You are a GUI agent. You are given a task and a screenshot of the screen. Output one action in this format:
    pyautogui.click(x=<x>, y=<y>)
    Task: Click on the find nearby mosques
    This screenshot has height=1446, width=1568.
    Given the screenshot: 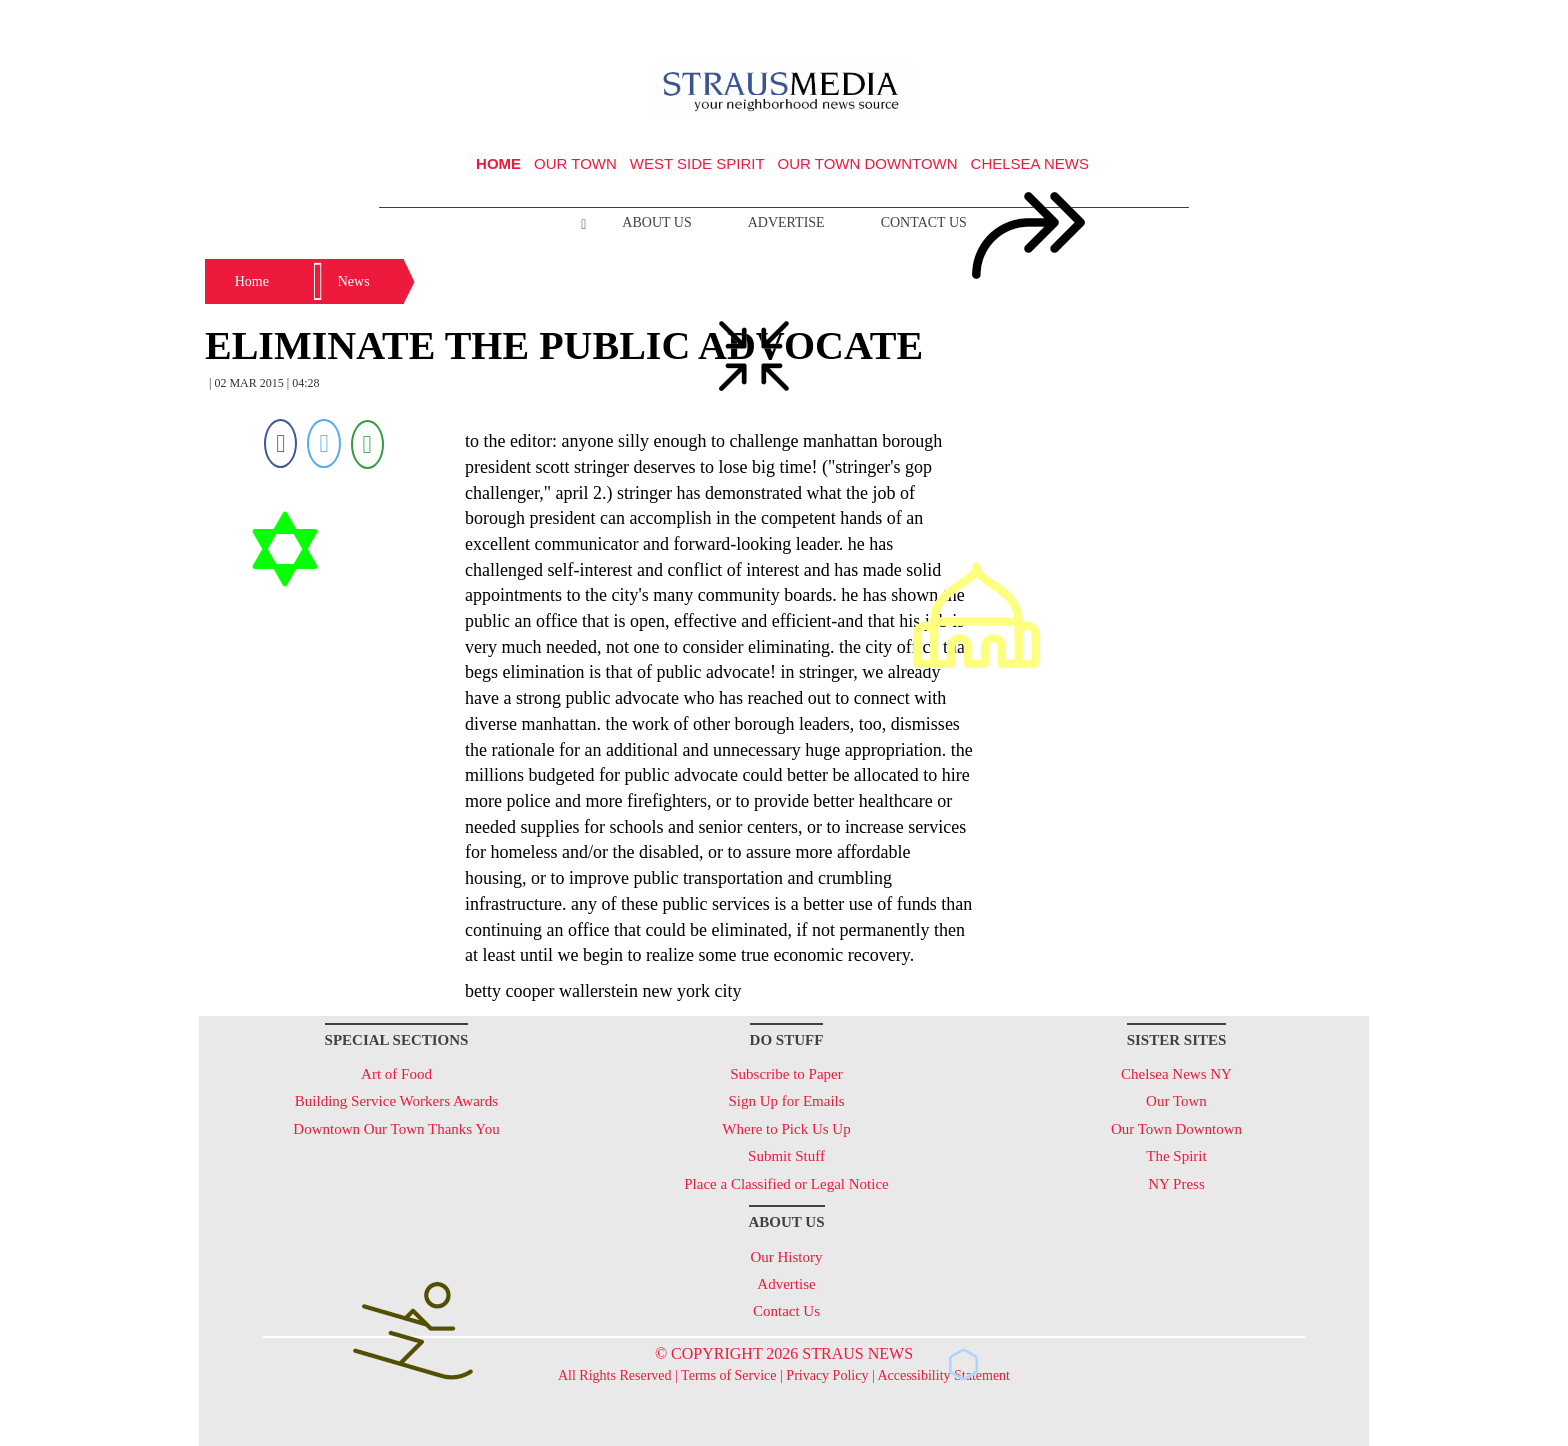 What is the action you would take?
    pyautogui.click(x=976, y=621)
    